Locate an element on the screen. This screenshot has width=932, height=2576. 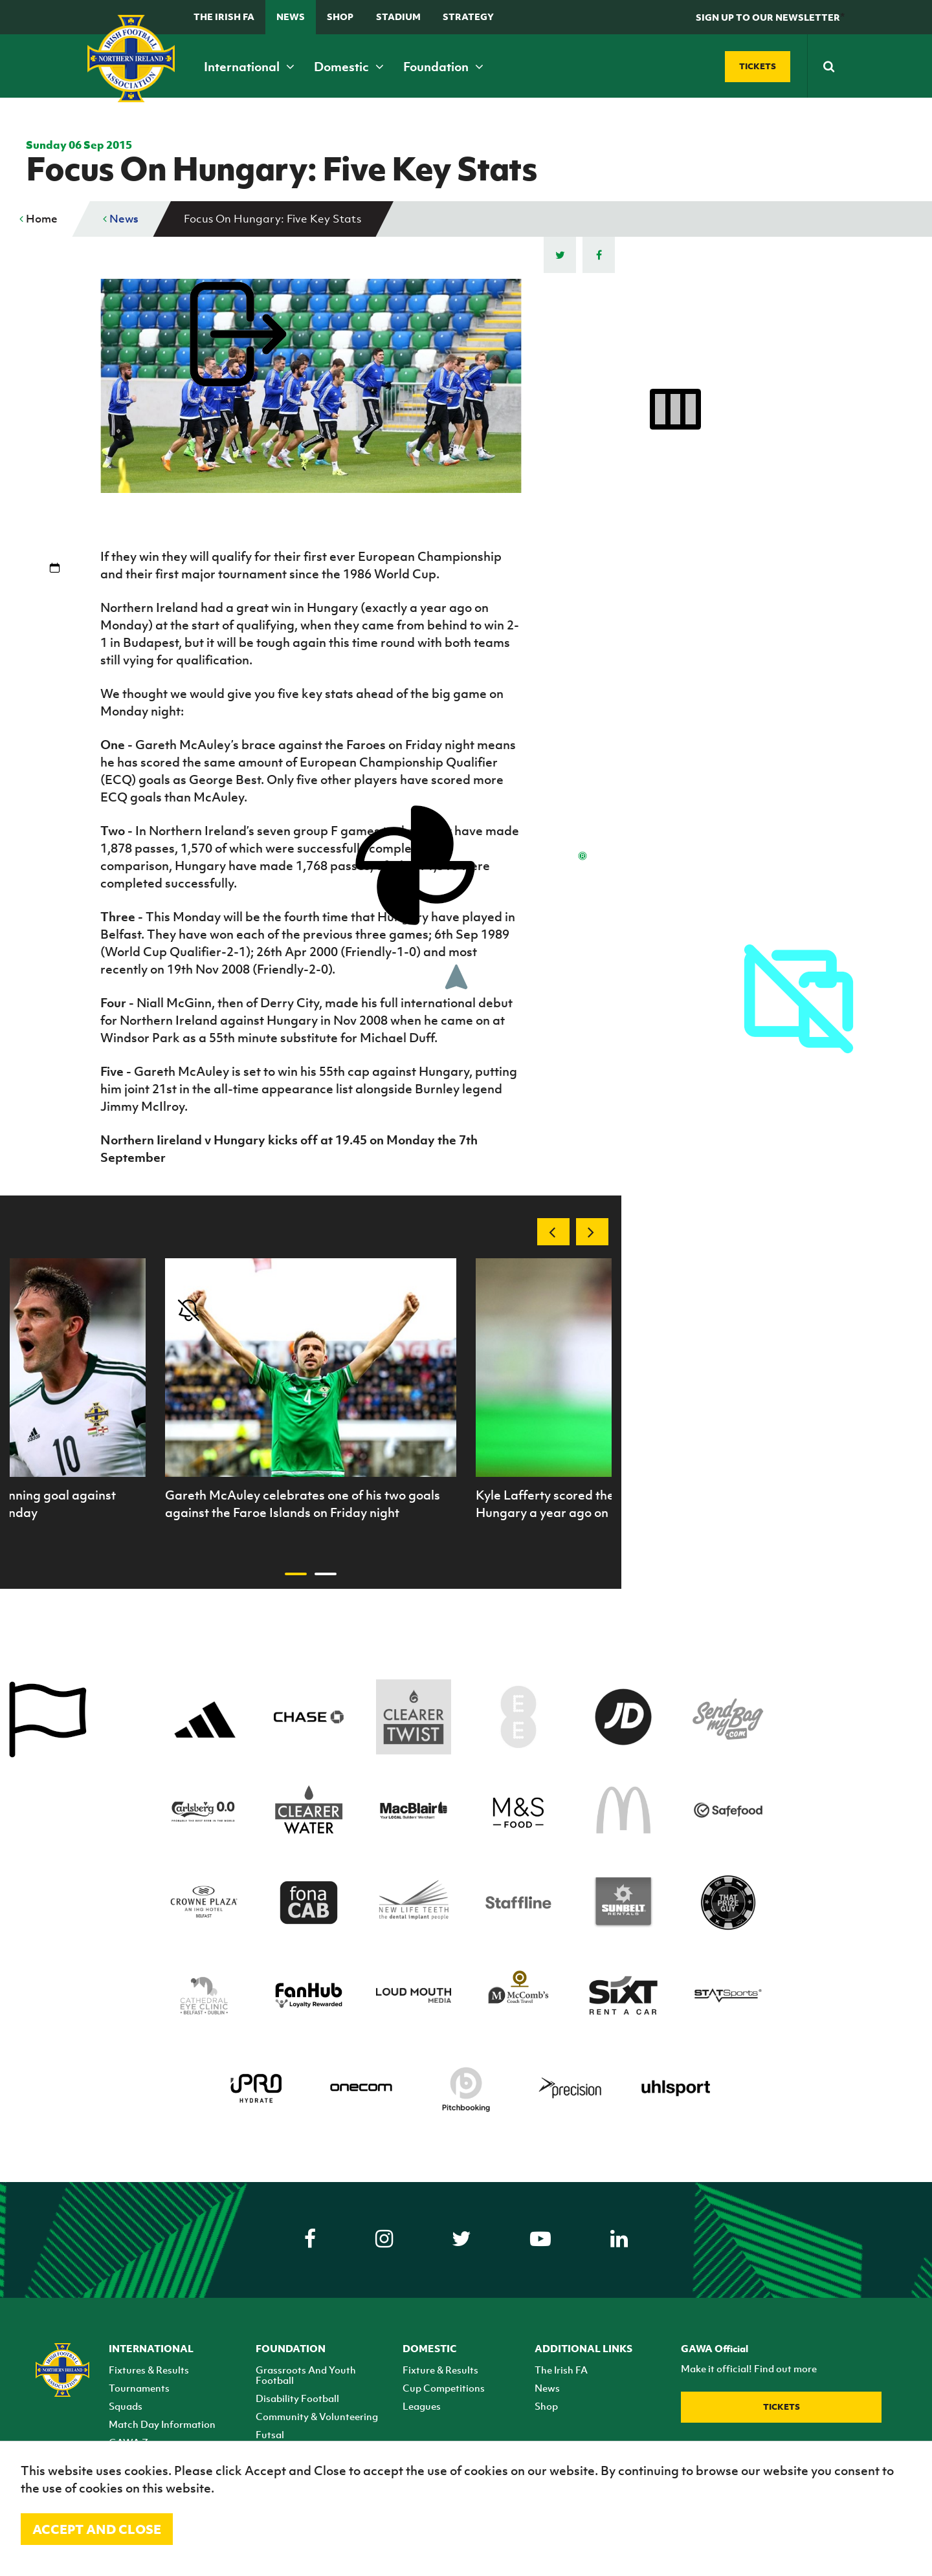
enable webcam or video camera is located at coordinates (520, 1980).